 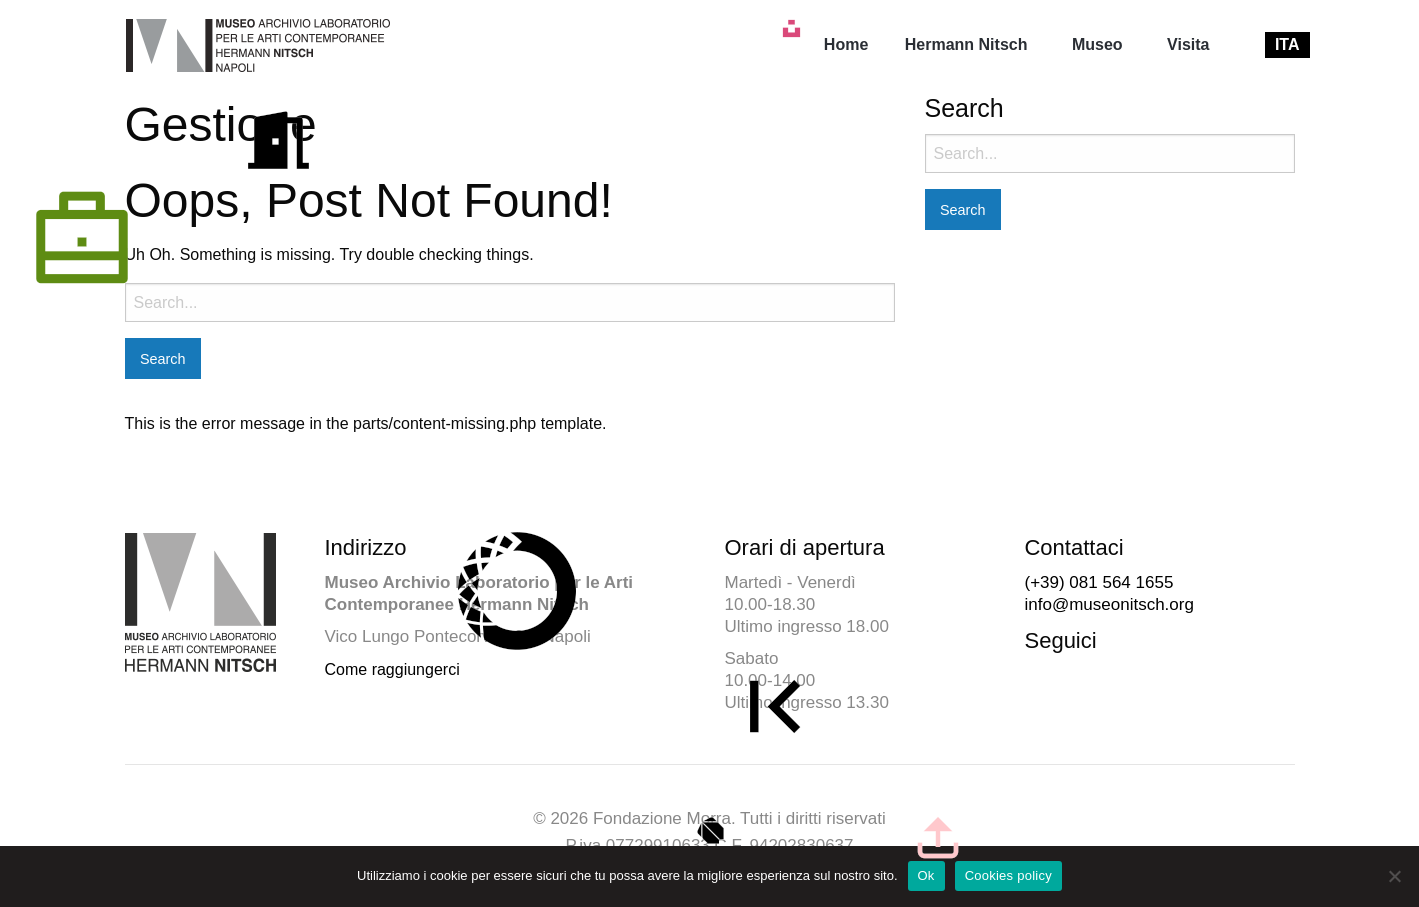 What do you see at coordinates (938, 838) in the screenshot?
I see `share content with others` at bounding box center [938, 838].